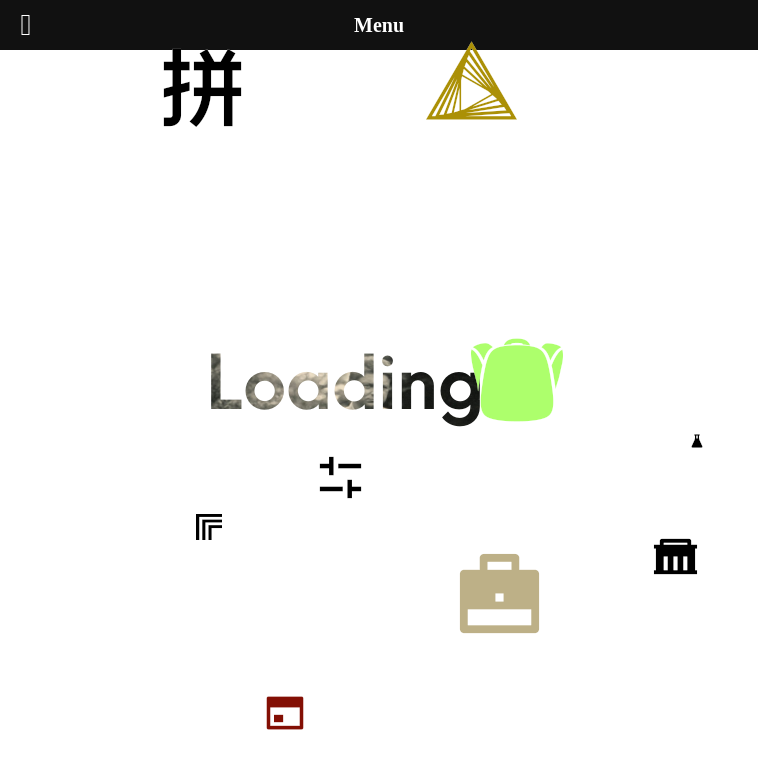  What do you see at coordinates (517, 380) in the screenshot?
I see `visit showwcase developer portfolio platform` at bounding box center [517, 380].